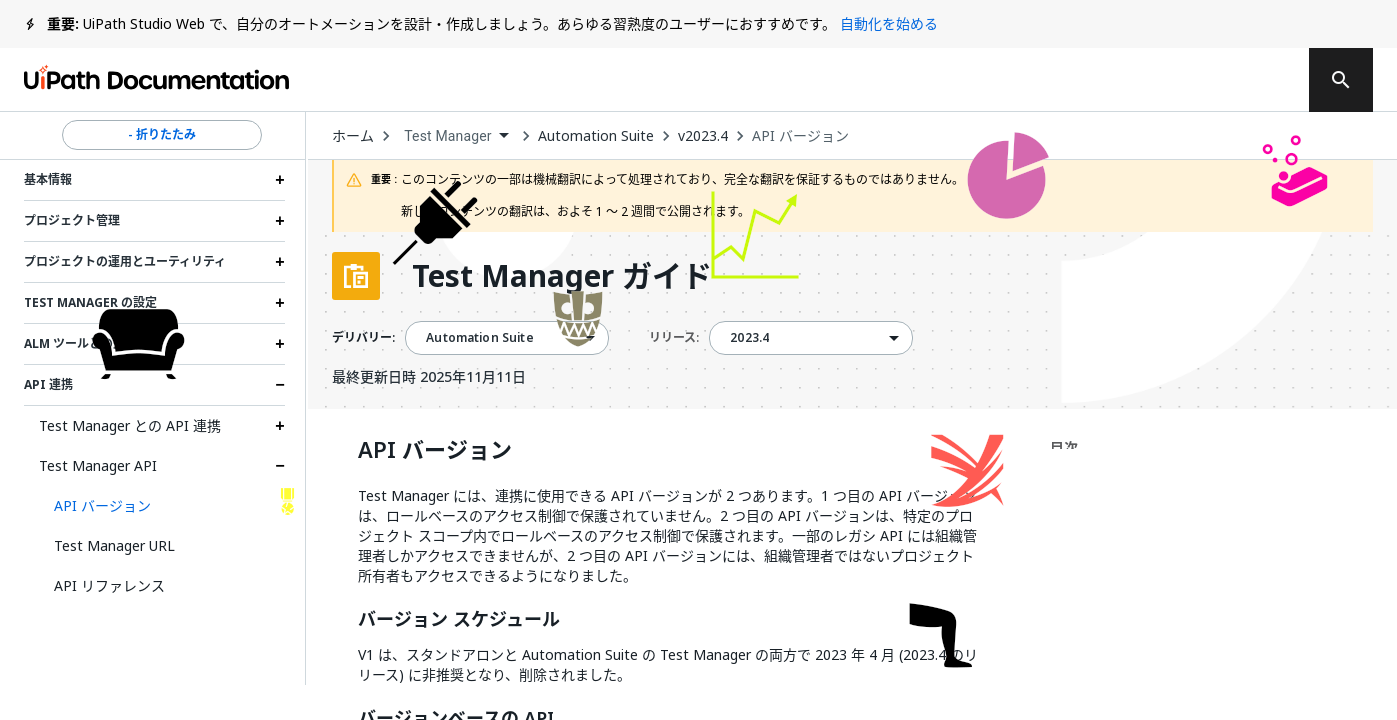 The height and width of the screenshot is (720, 1397). I want to click on browse furniture or home decor items, so click(138, 344).